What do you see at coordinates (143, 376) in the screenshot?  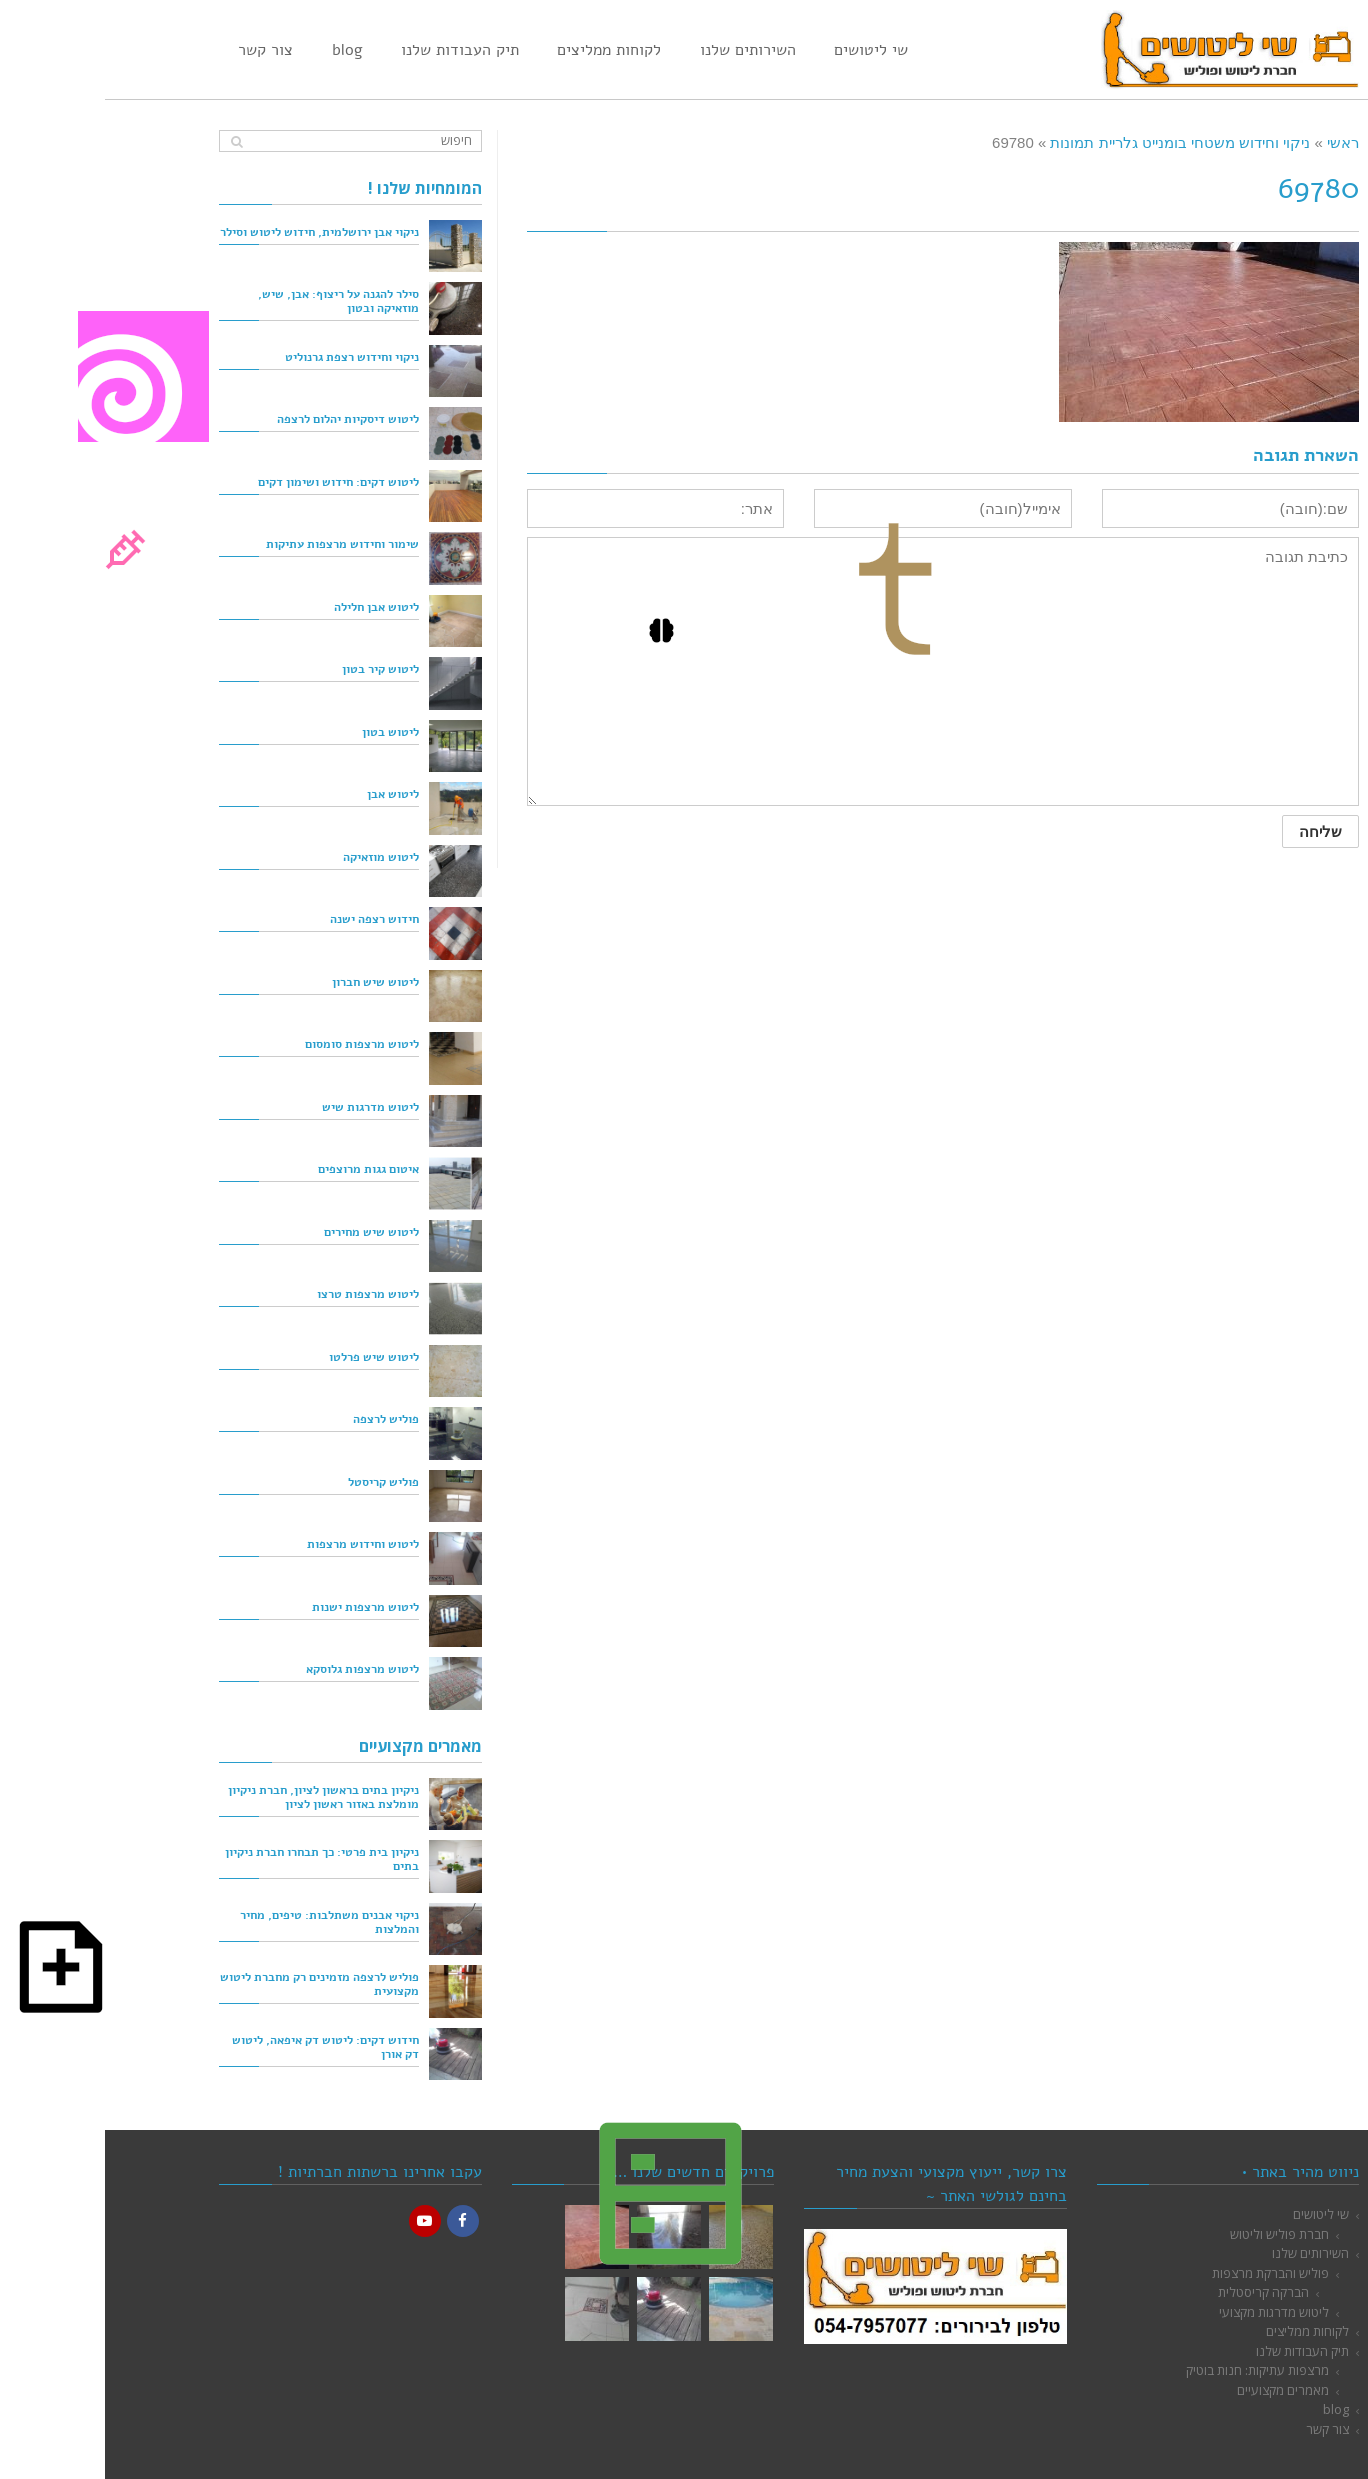 I see `open Houdini 3D animation software` at bounding box center [143, 376].